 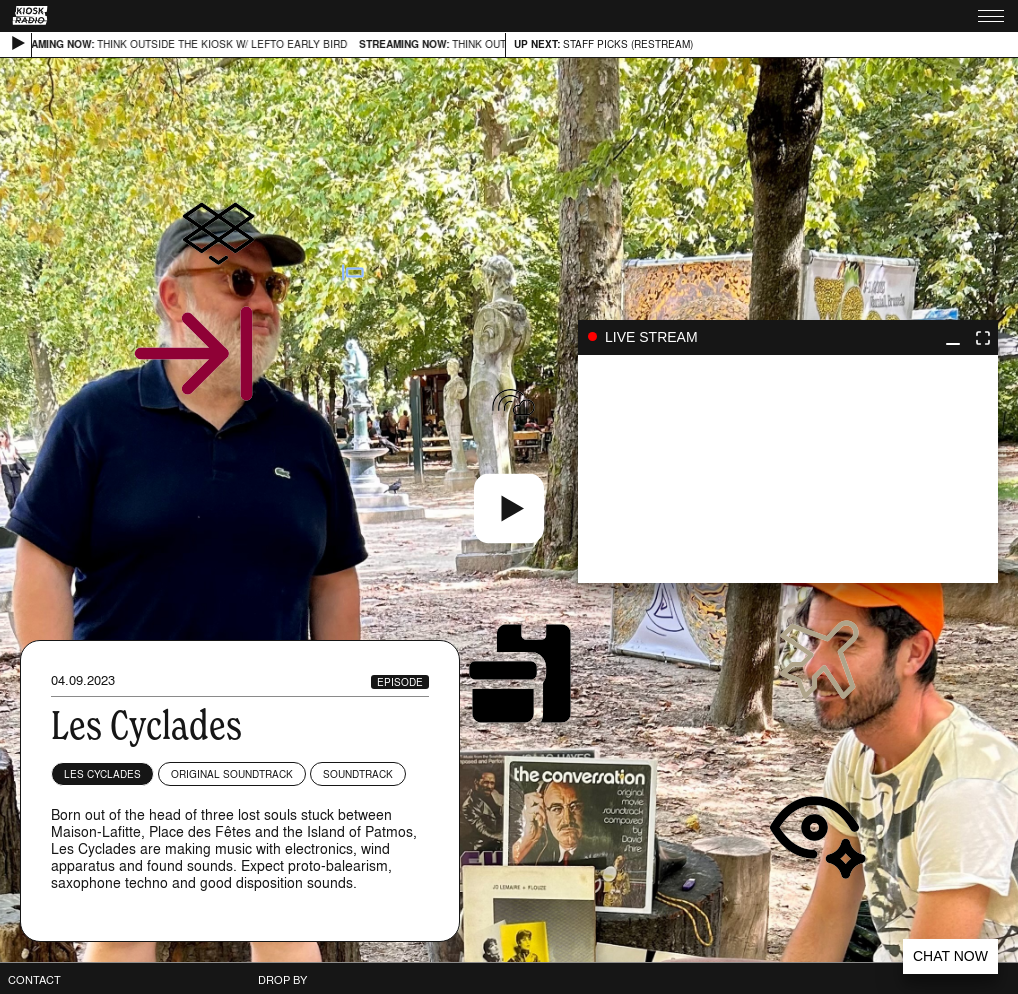 I want to click on enable smart view or AI-powered visual features, so click(x=814, y=827).